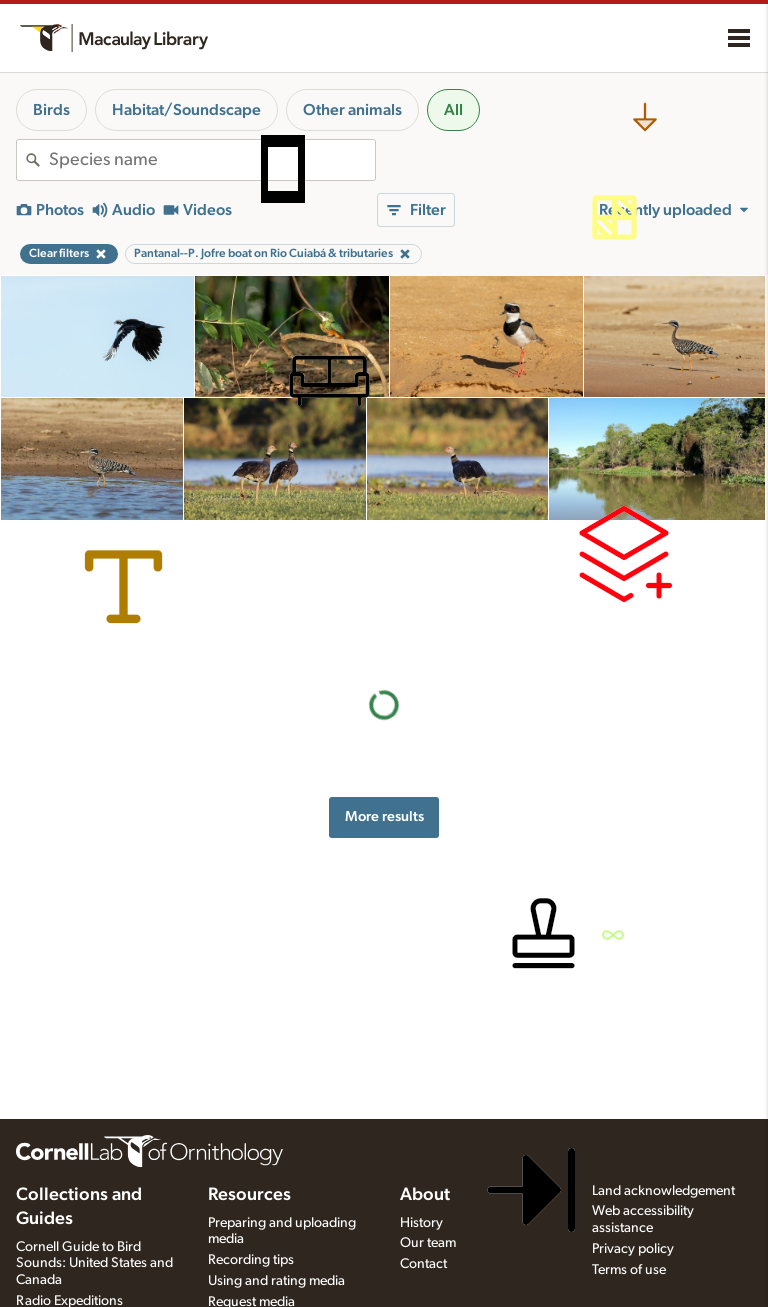  Describe the element at coordinates (624, 554) in the screenshot. I see `add a new layer to the stack` at that location.